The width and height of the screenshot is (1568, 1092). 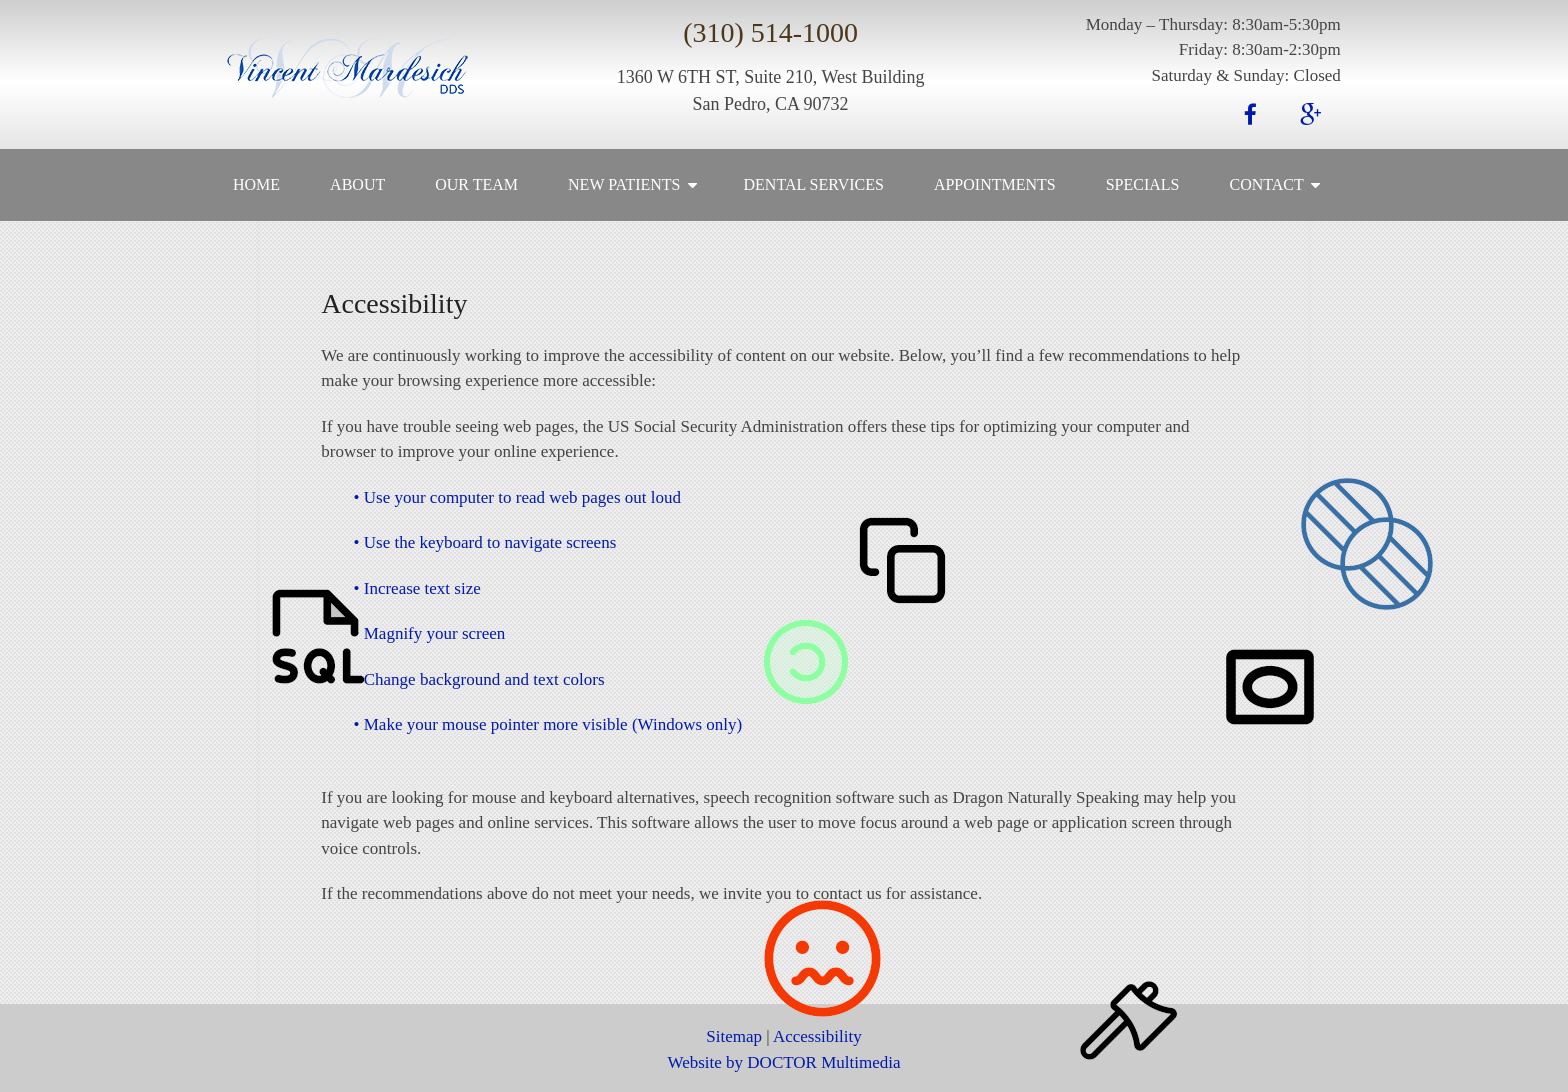 What do you see at coordinates (1270, 687) in the screenshot?
I see `apply vignette effect to photo` at bounding box center [1270, 687].